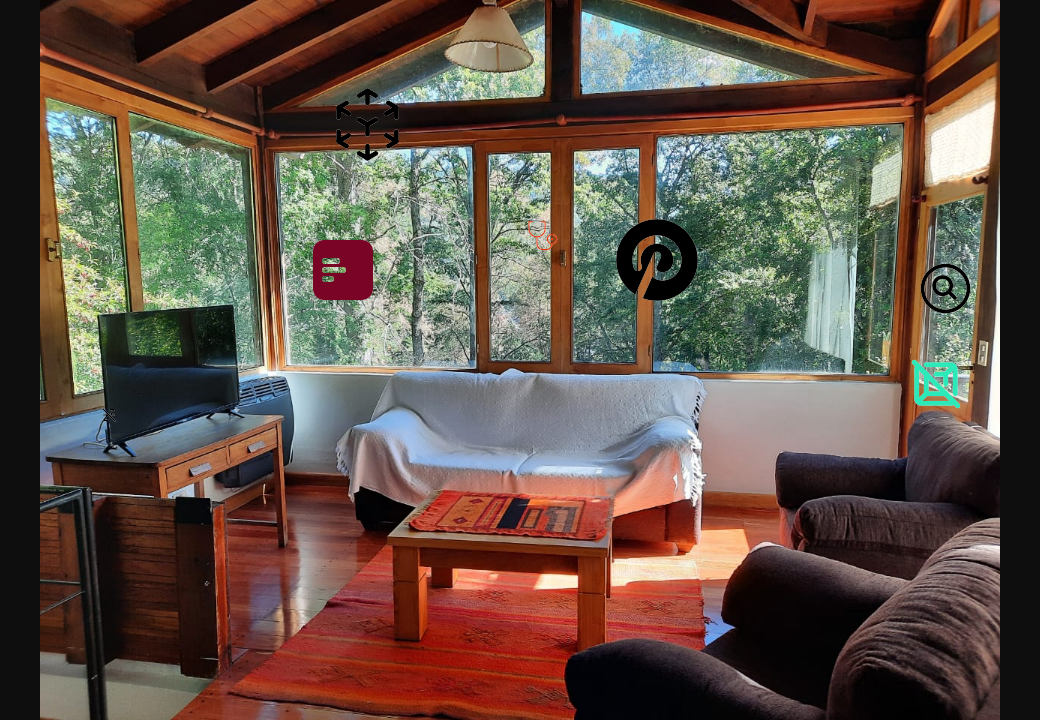 Image resolution: width=1040 pixels, height=720 pixels. What do you see at coordinates (367, 124) in the screenshot?
I see `access apple AR features or settings` at bounding box center [367, 124].